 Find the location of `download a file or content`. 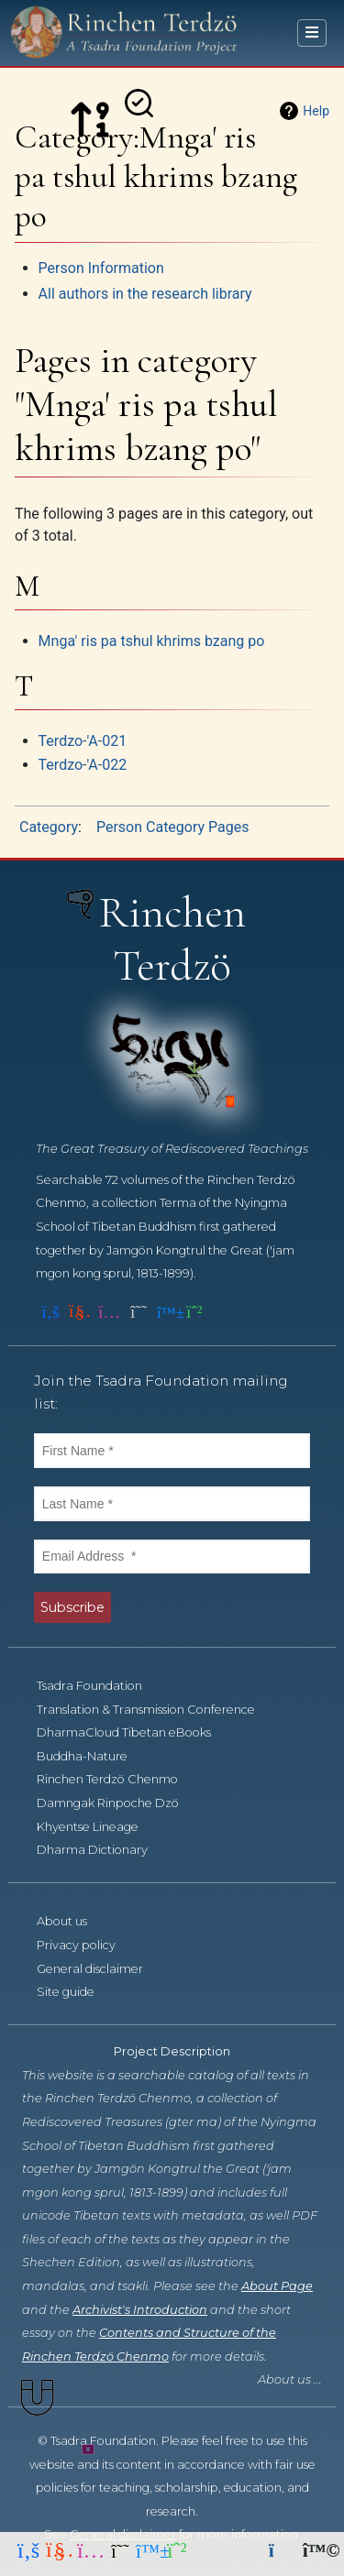

download a file or content is located at coordinates (194, 1069).